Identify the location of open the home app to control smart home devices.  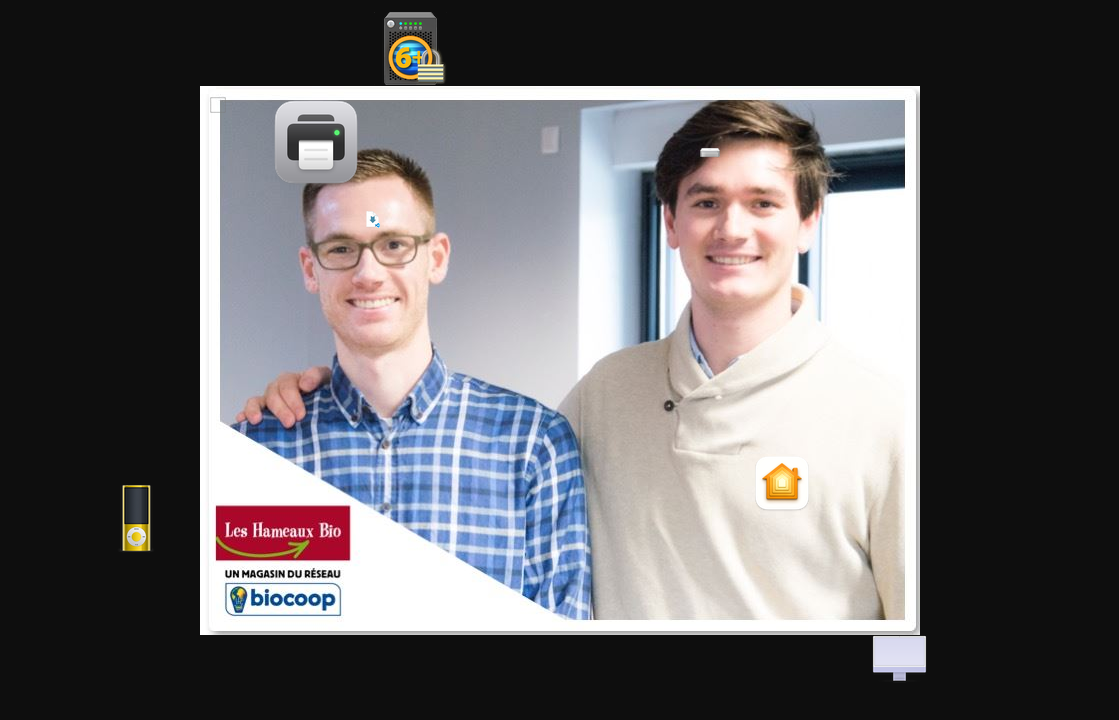
(782, 483).